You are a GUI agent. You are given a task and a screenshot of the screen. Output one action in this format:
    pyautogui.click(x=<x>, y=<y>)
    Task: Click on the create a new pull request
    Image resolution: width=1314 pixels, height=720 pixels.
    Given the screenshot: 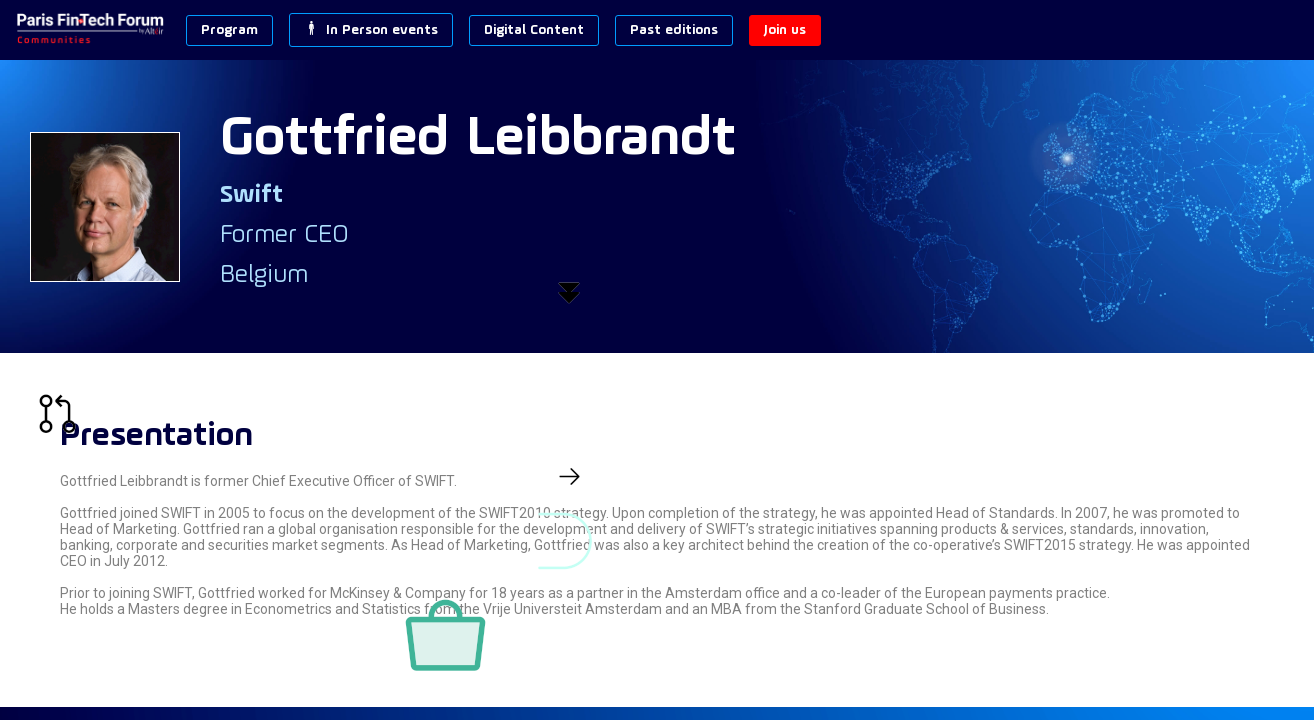 What is the action you would take?
    pyautogui.click(x=57, y=412)
    